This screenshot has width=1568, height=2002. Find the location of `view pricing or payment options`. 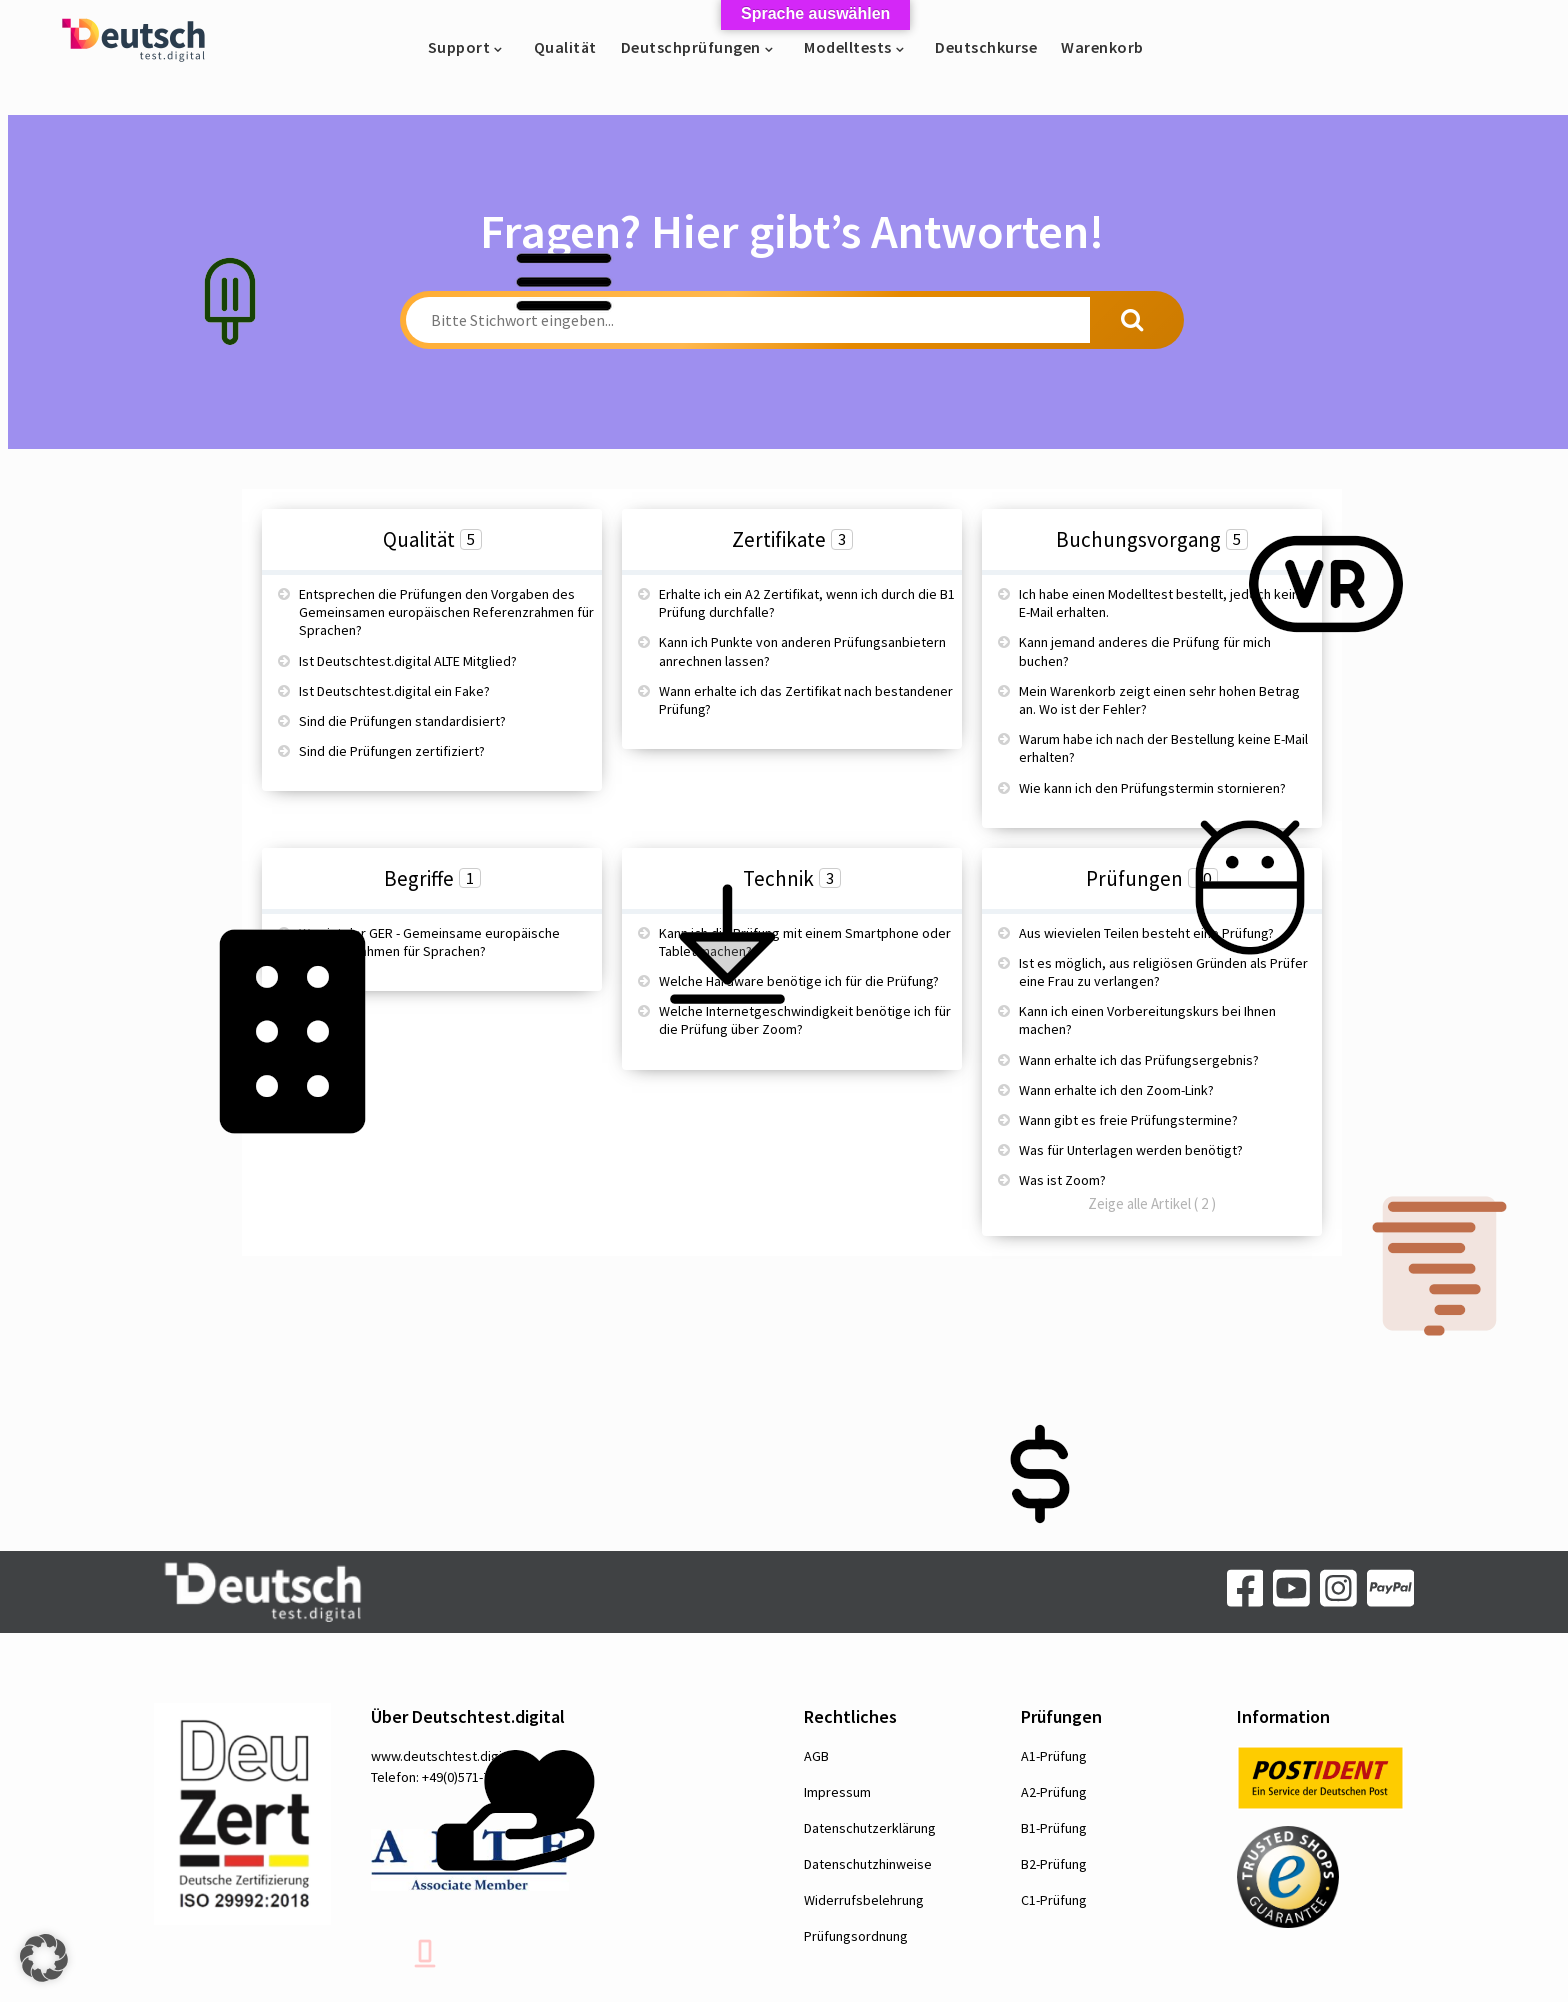

view pricing or payment options is located at coordinates (1040, 1474).